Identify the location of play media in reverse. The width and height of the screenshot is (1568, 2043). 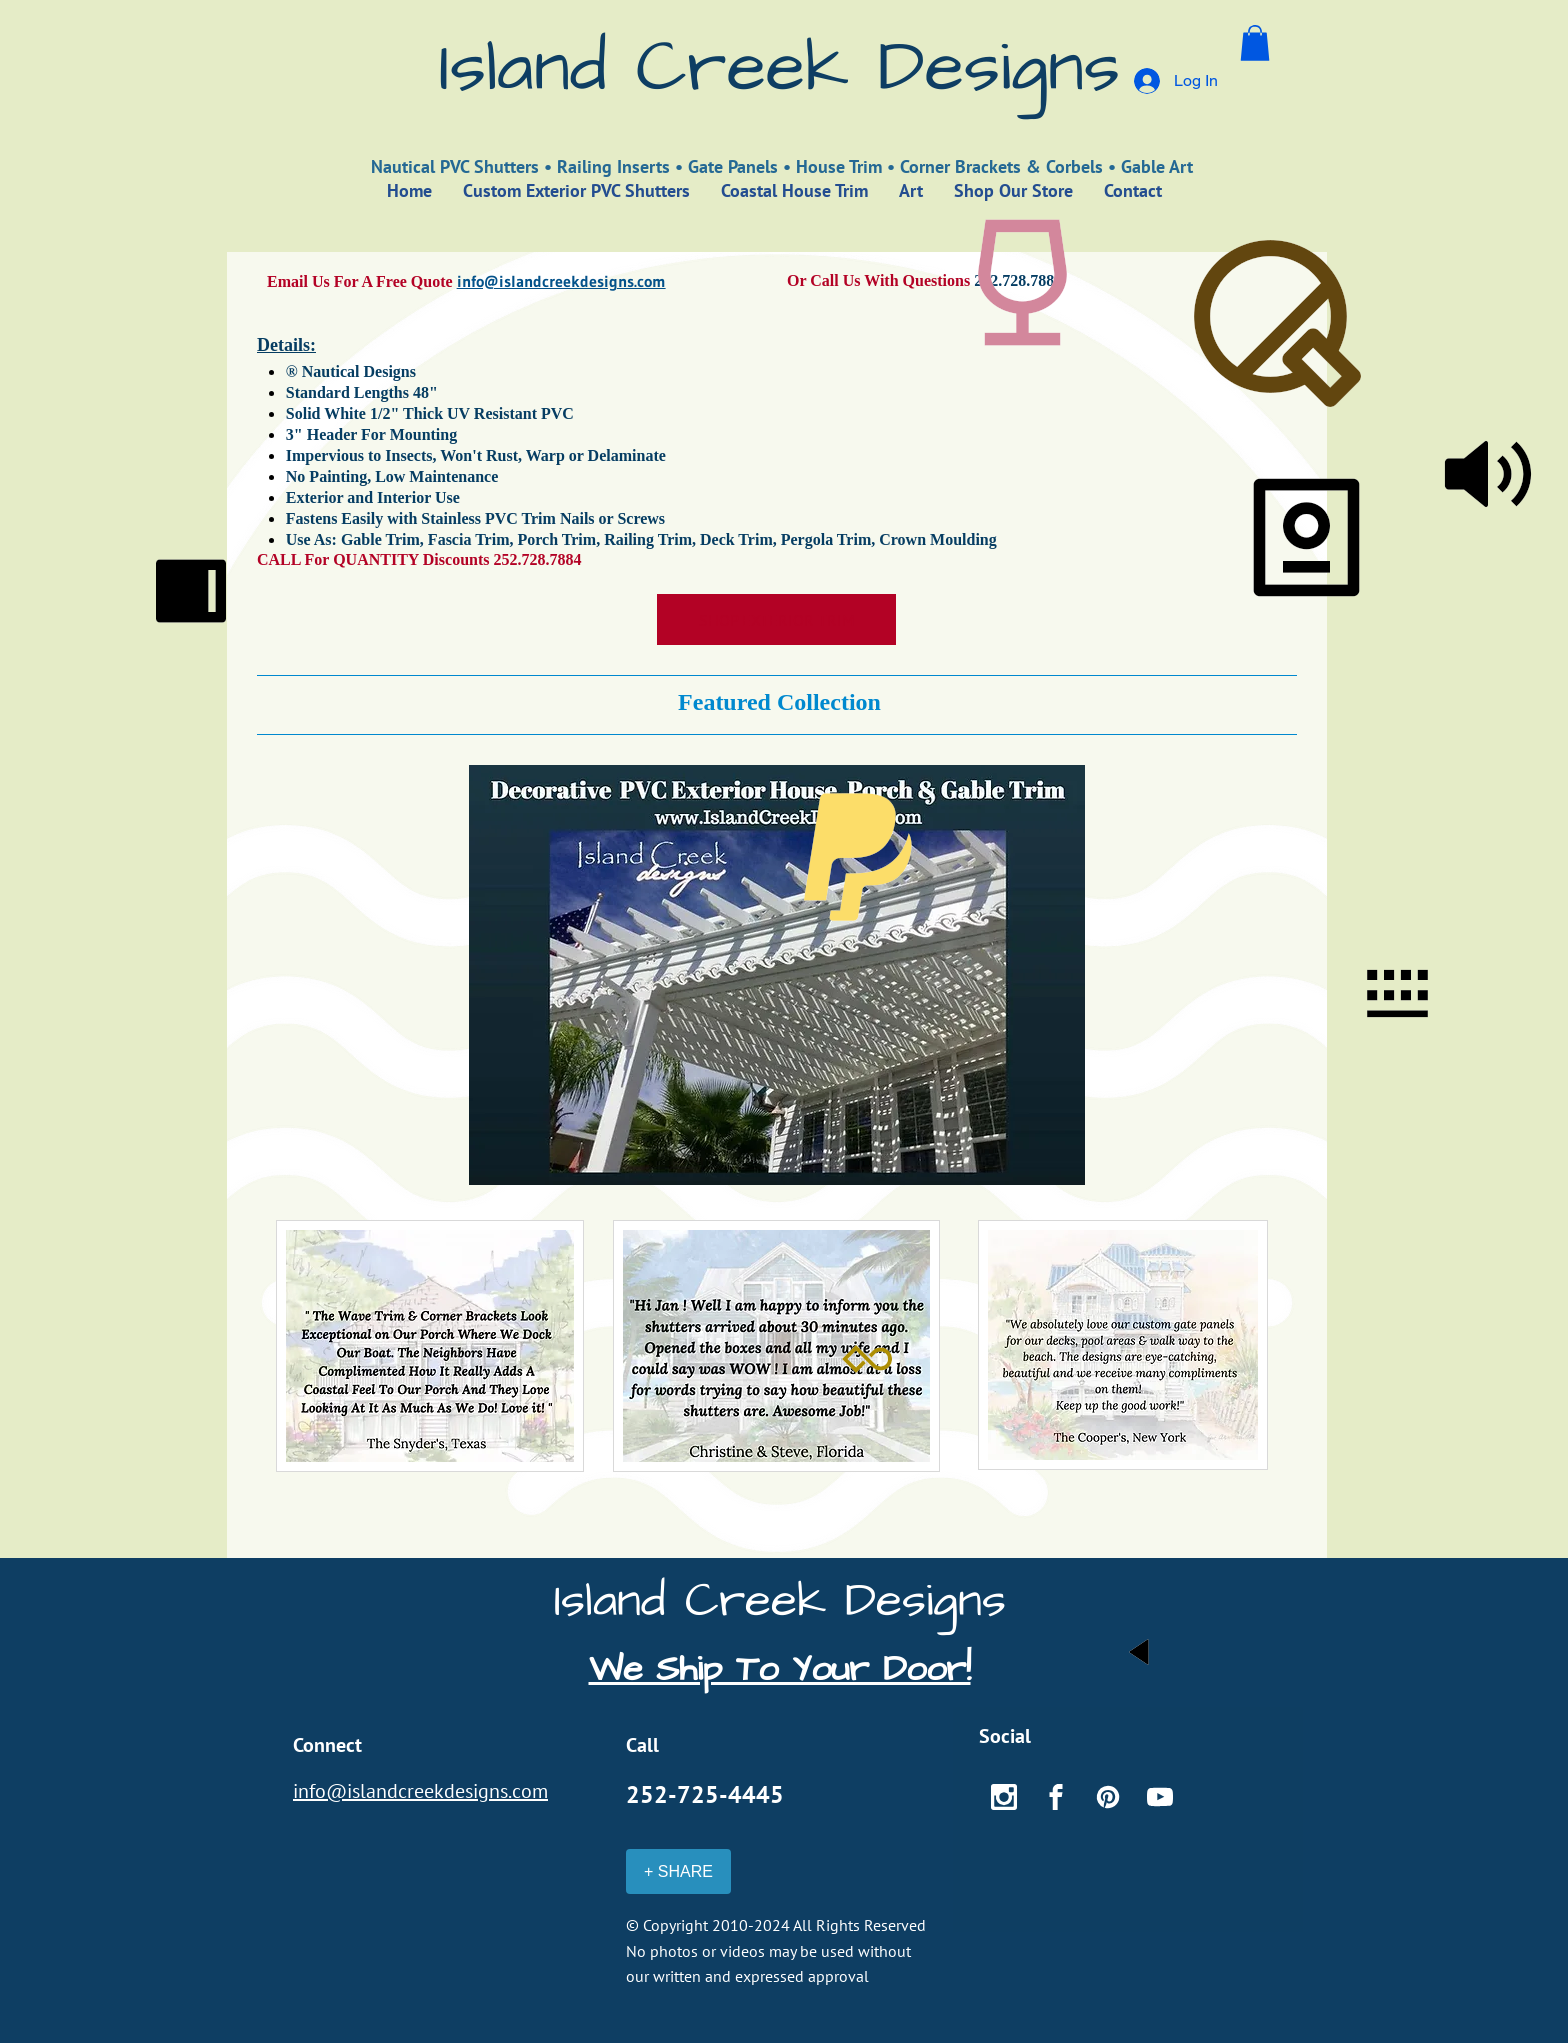
(1142, 1652).